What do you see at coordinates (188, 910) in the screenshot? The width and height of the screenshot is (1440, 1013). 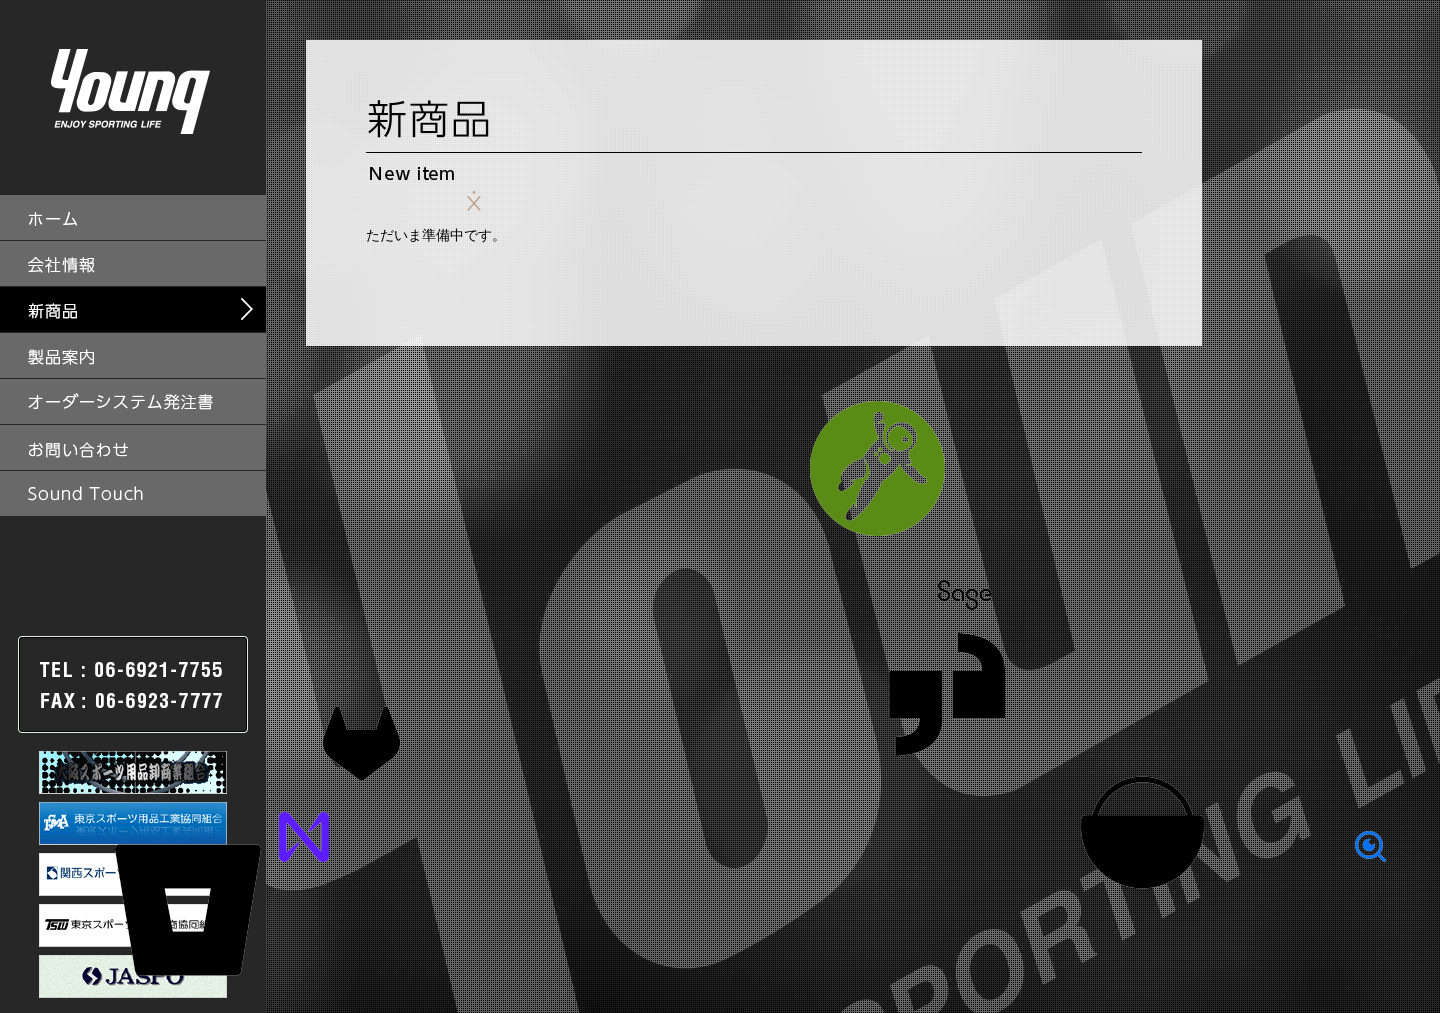 I see `open Bitbucket repository` at bounding box center [188, 910].